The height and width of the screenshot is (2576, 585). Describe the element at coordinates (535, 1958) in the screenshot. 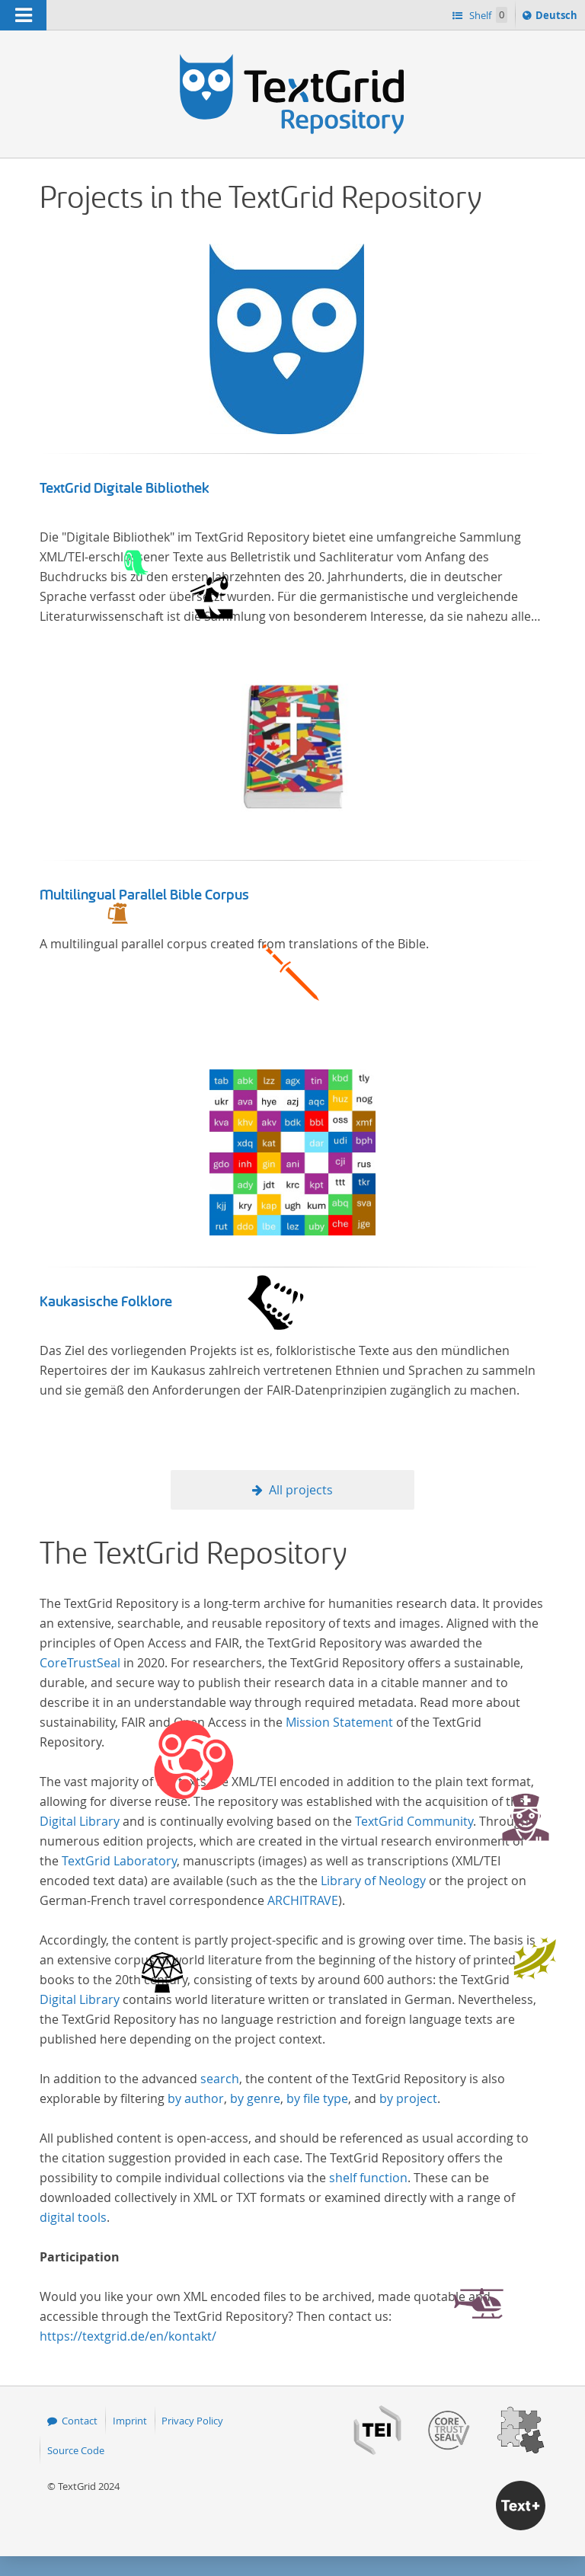

I see `equip or select a magical sword weapon` at that location.